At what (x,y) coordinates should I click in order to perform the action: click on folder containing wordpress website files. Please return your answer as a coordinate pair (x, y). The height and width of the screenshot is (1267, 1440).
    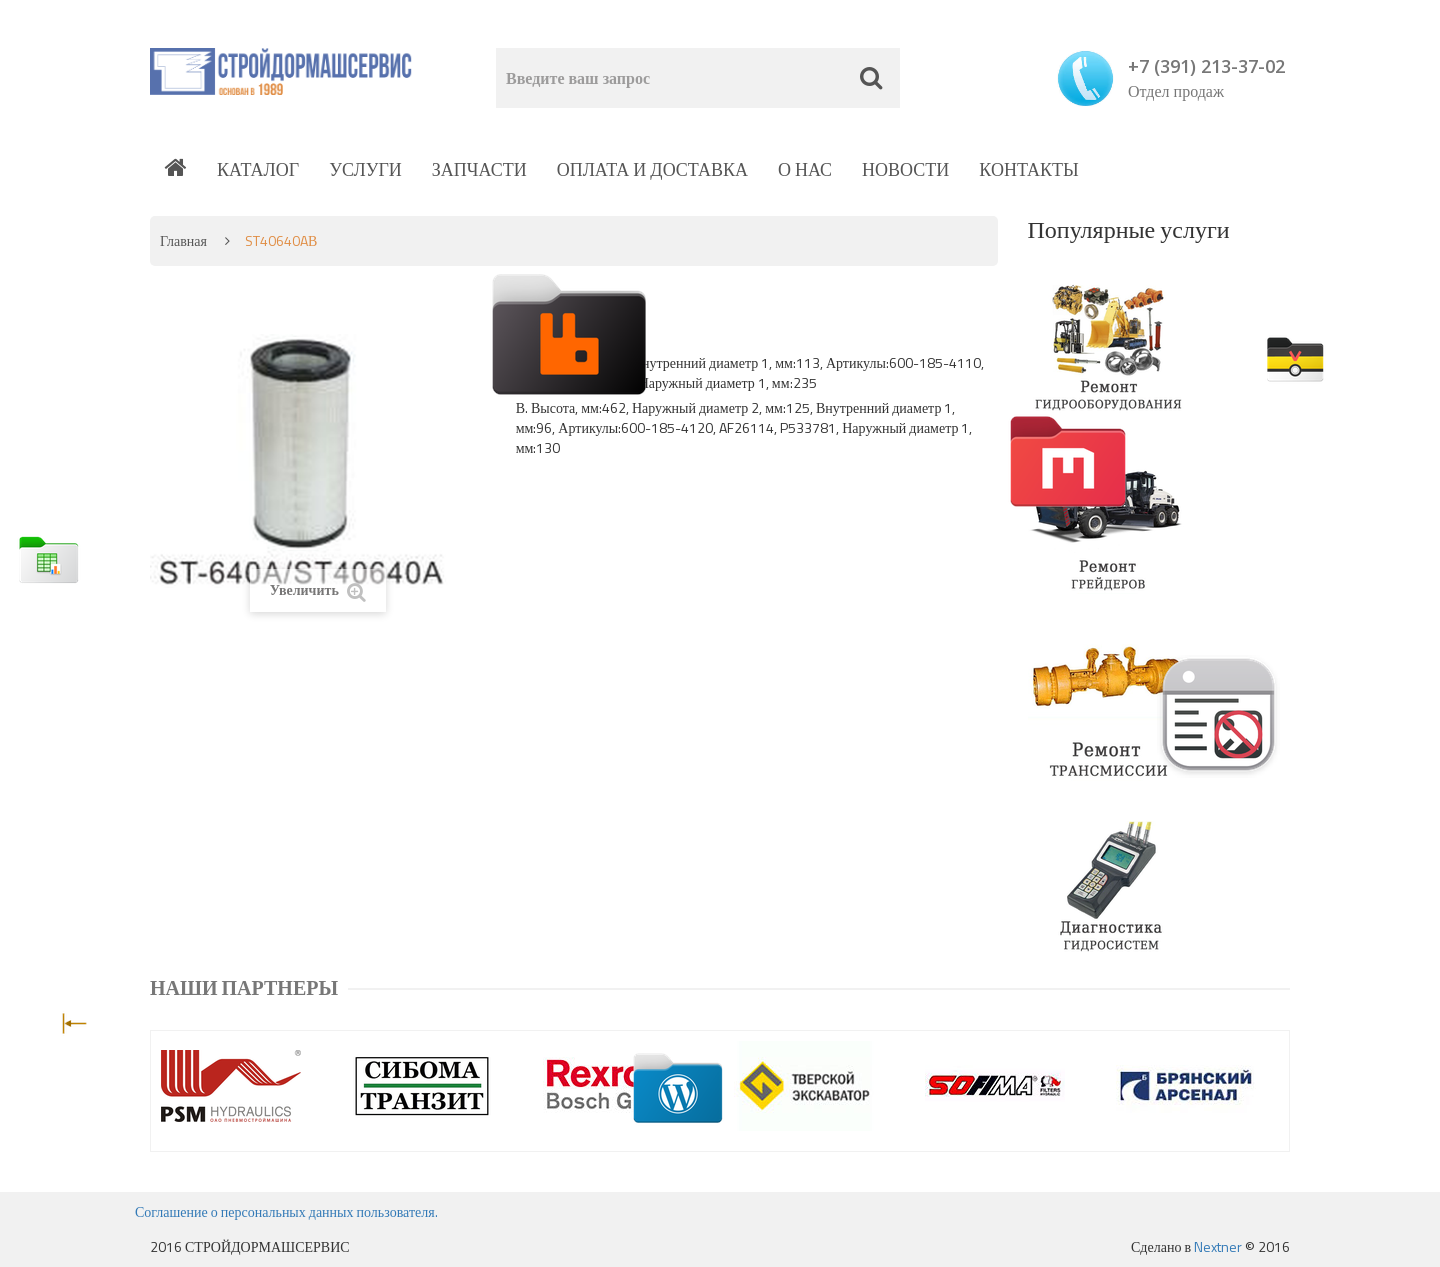
    Looking at the image, I should click on (677, 1090).